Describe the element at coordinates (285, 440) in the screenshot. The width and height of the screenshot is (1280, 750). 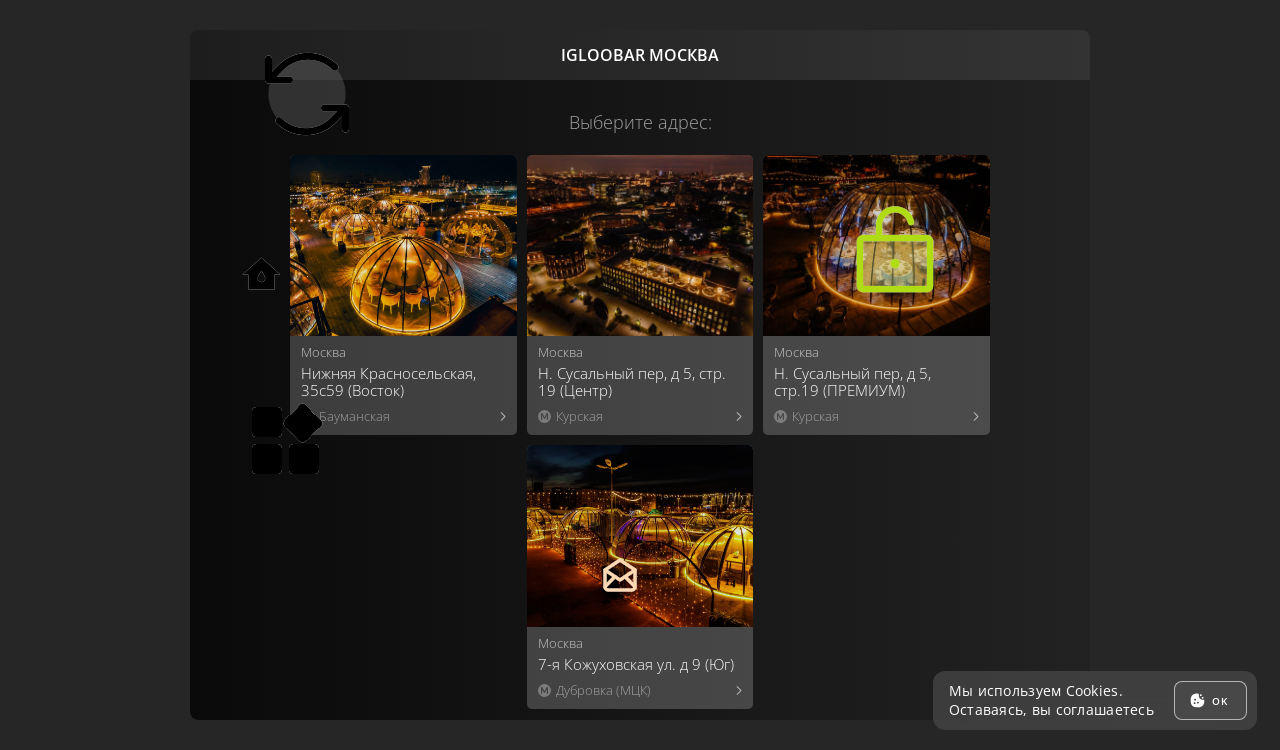
I see `access widgets or mini-apps` at that location.